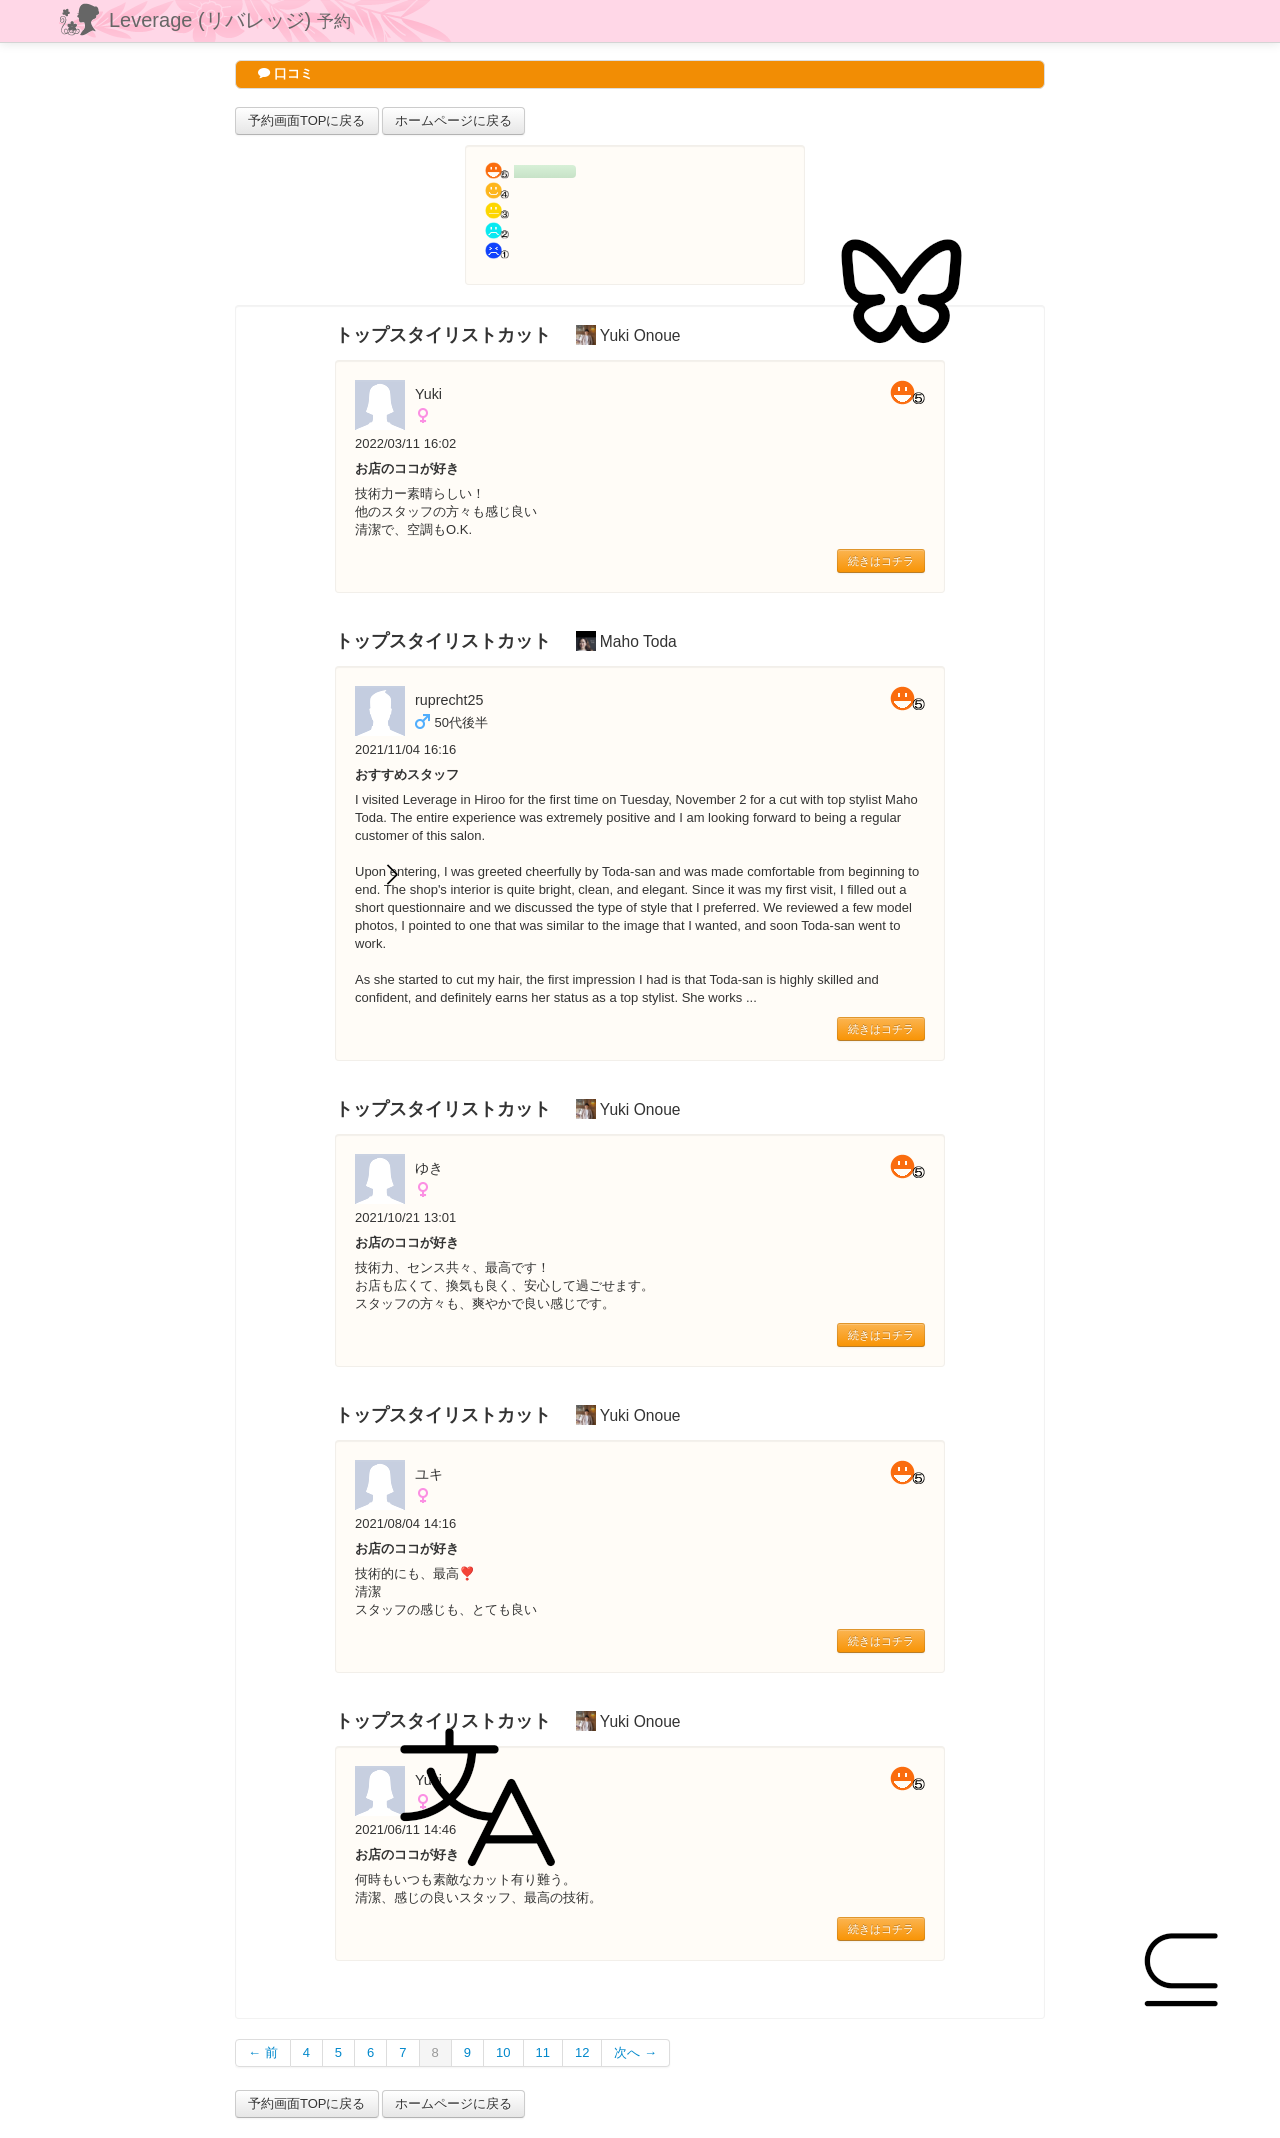 The width and height of the screenshot is (1280, 2138). I want to click on translate text to another language, so click(472, 1800).